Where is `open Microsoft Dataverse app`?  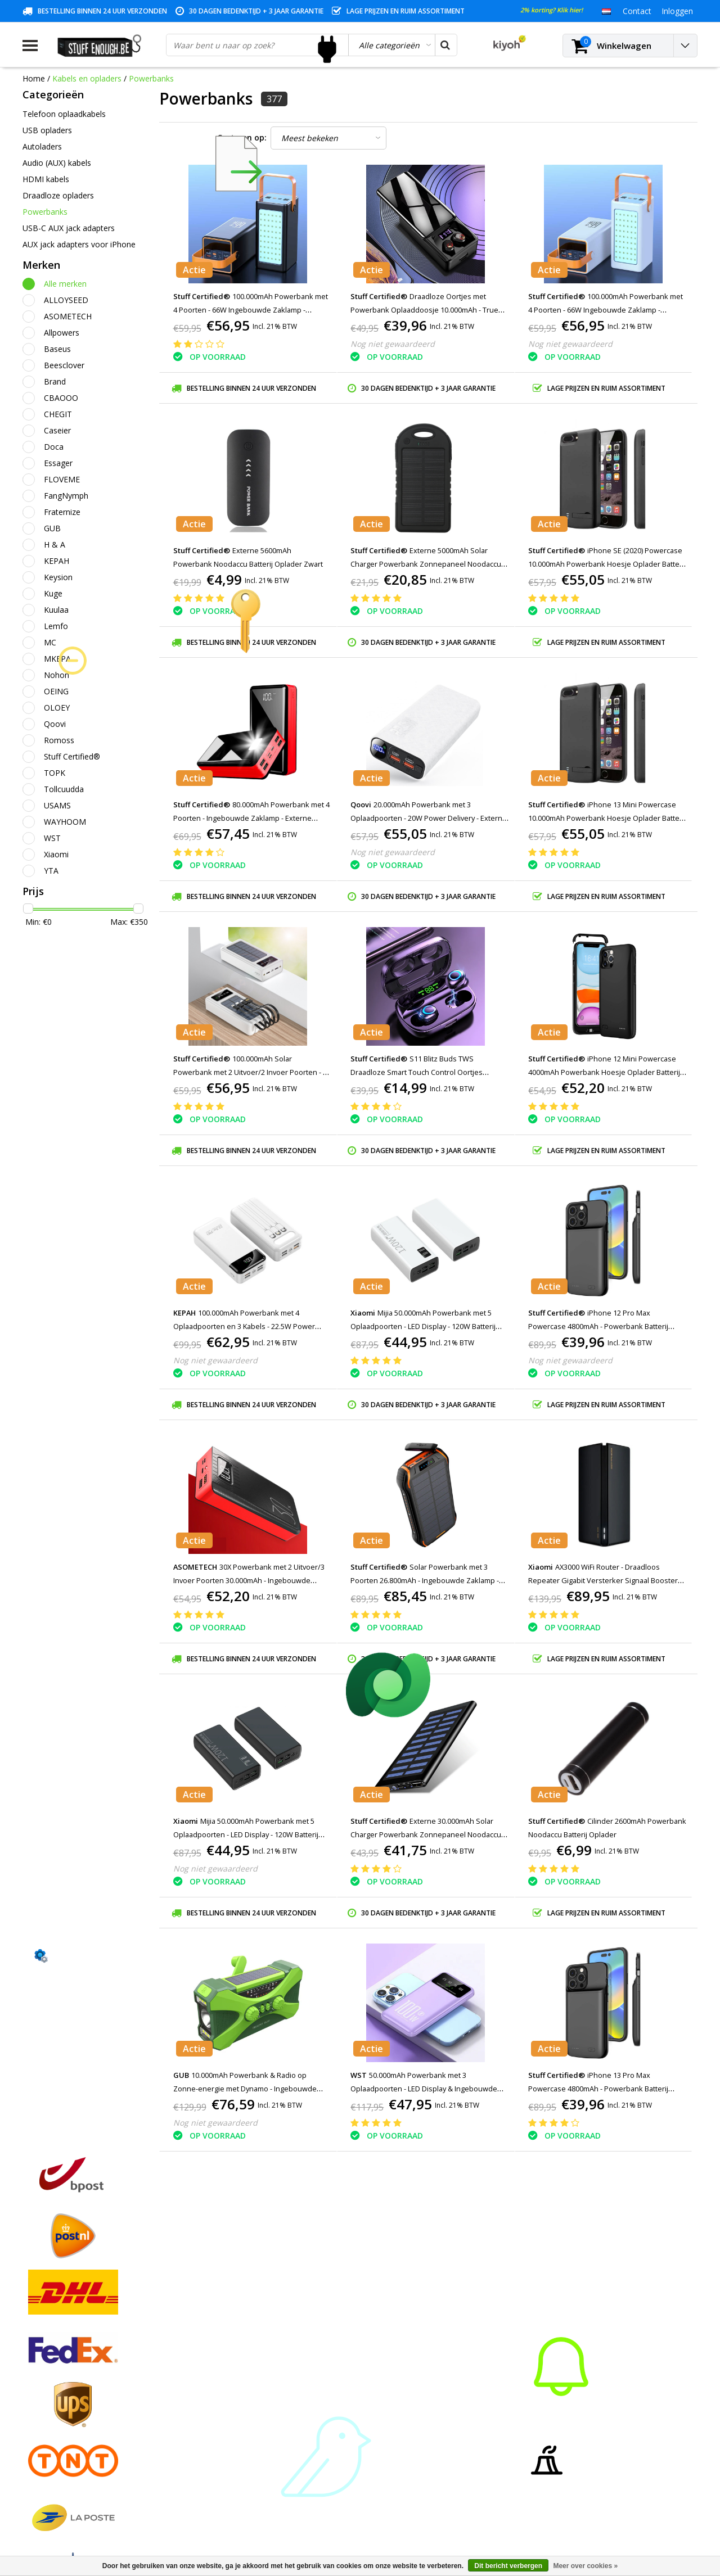
open Microsoft Dataverse app is located at coordinates (388, 1685).